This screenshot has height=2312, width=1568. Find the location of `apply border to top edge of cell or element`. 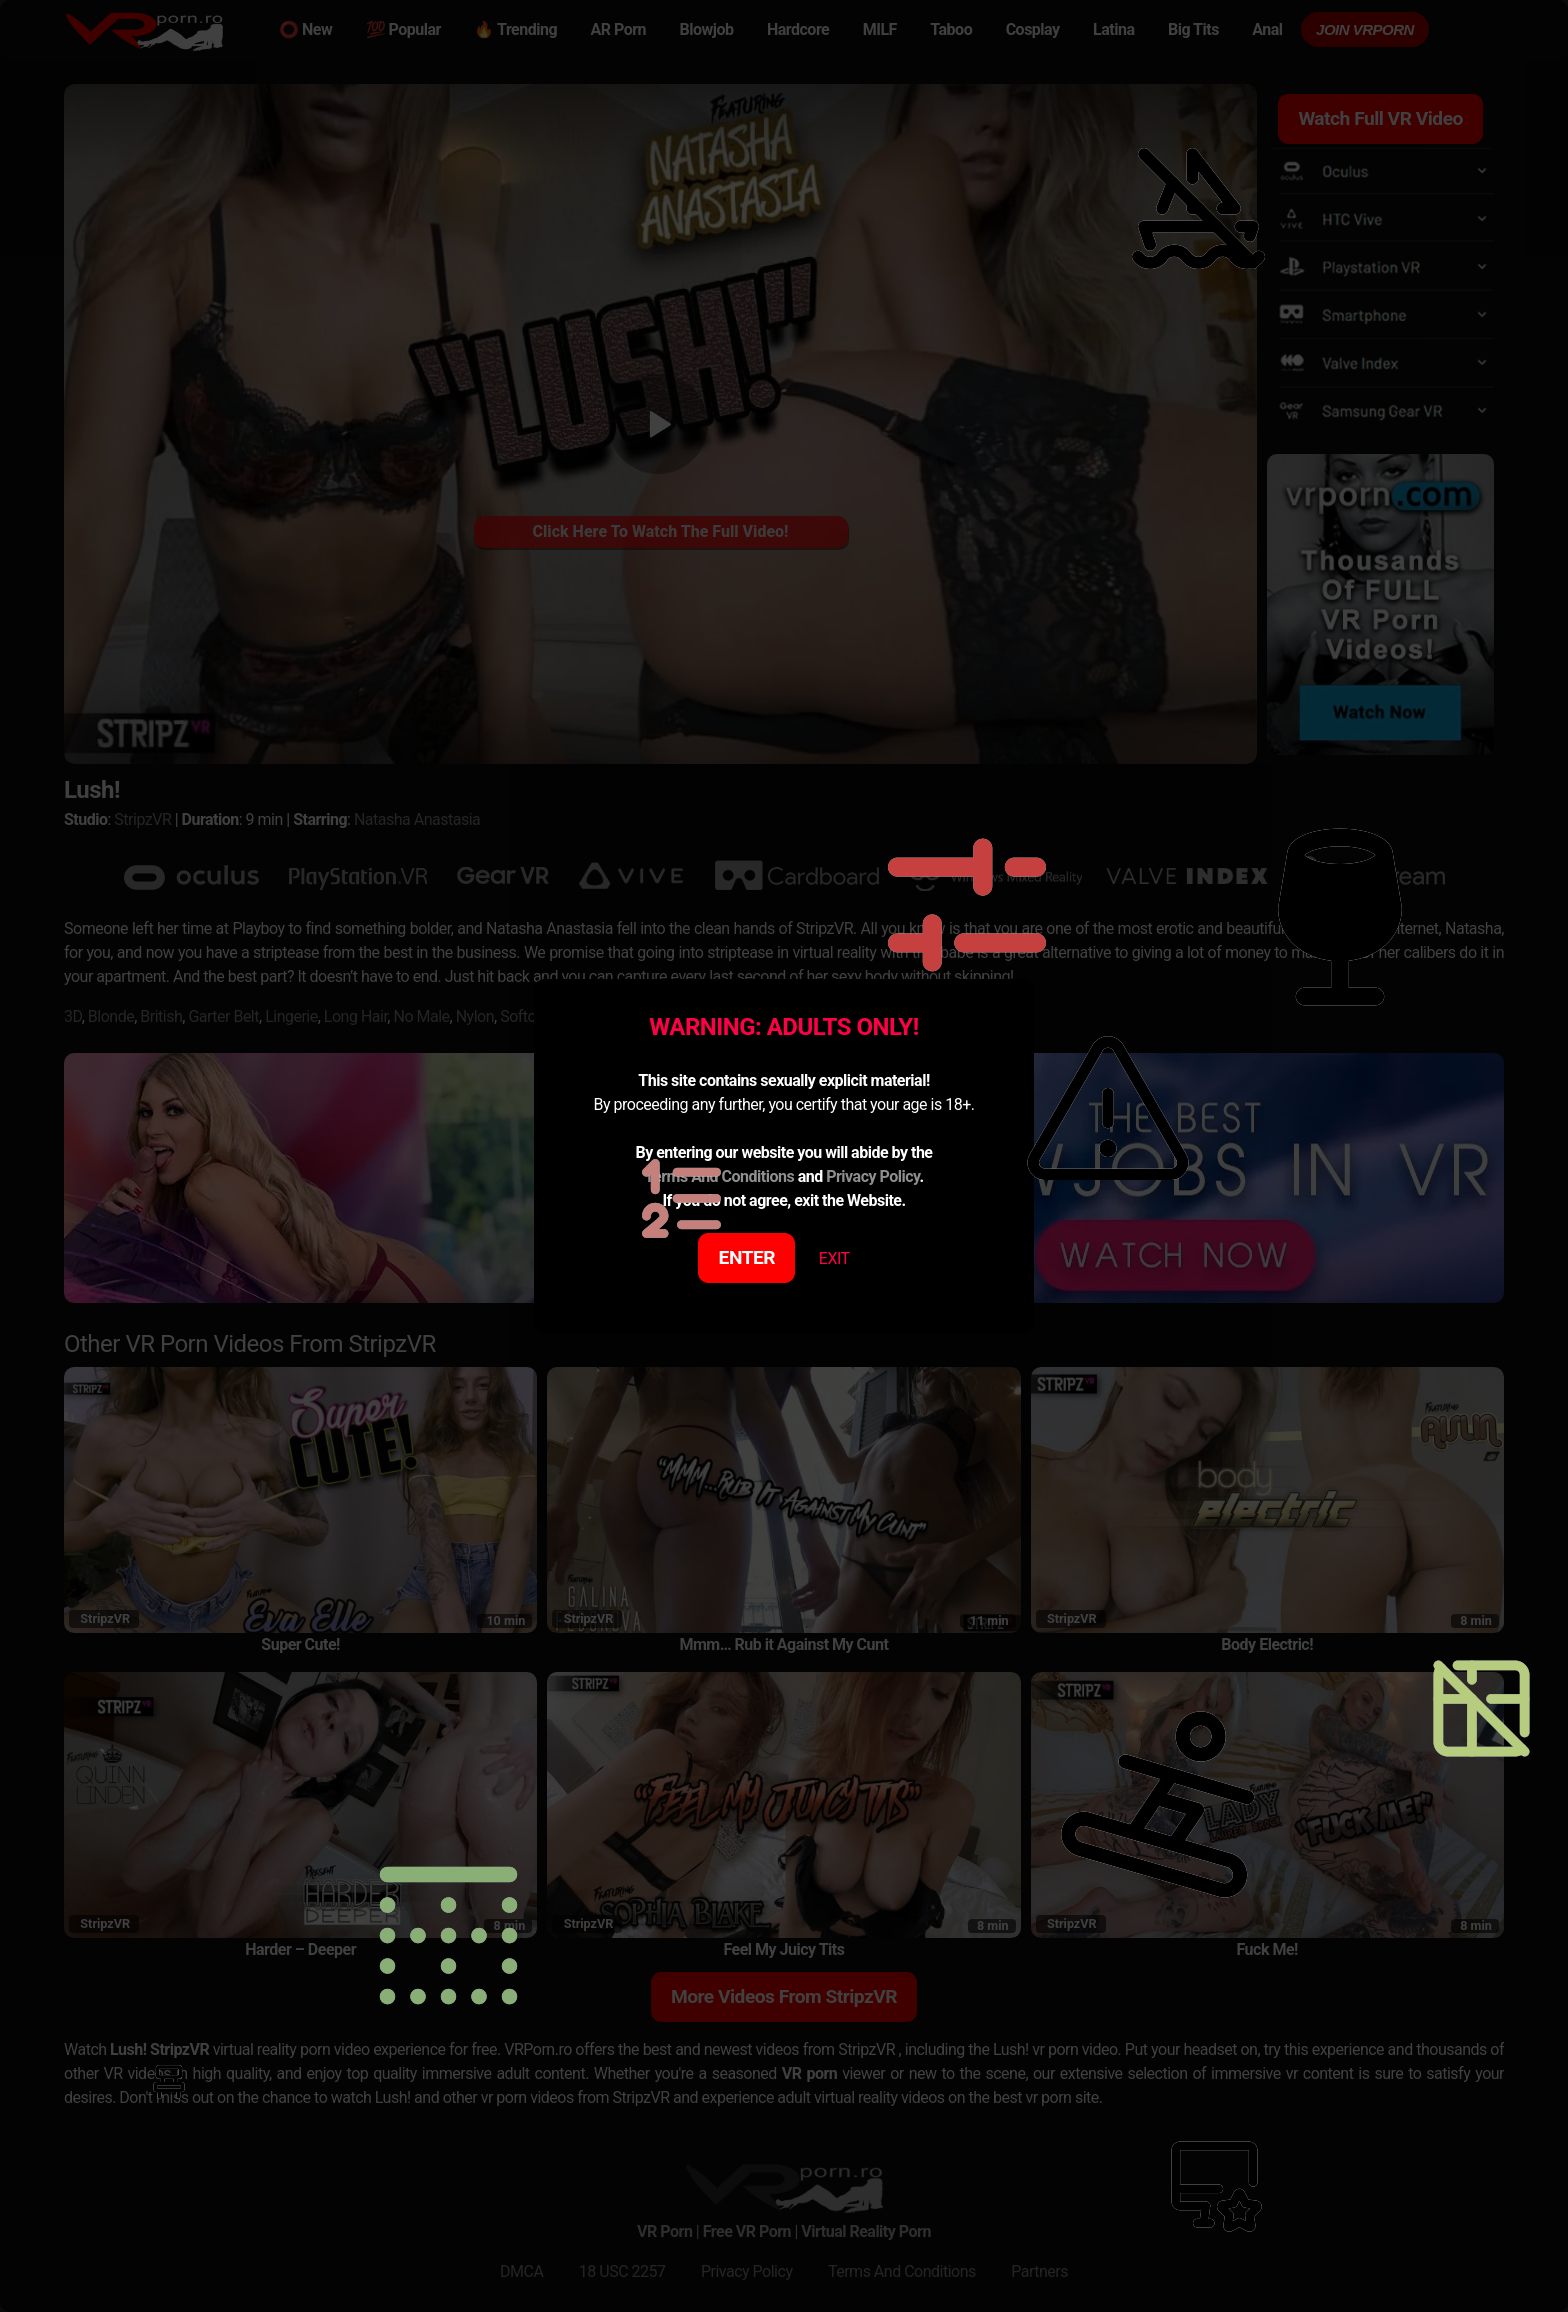

apply border to top edge of cell or element is located at coordinates (448, 1935).